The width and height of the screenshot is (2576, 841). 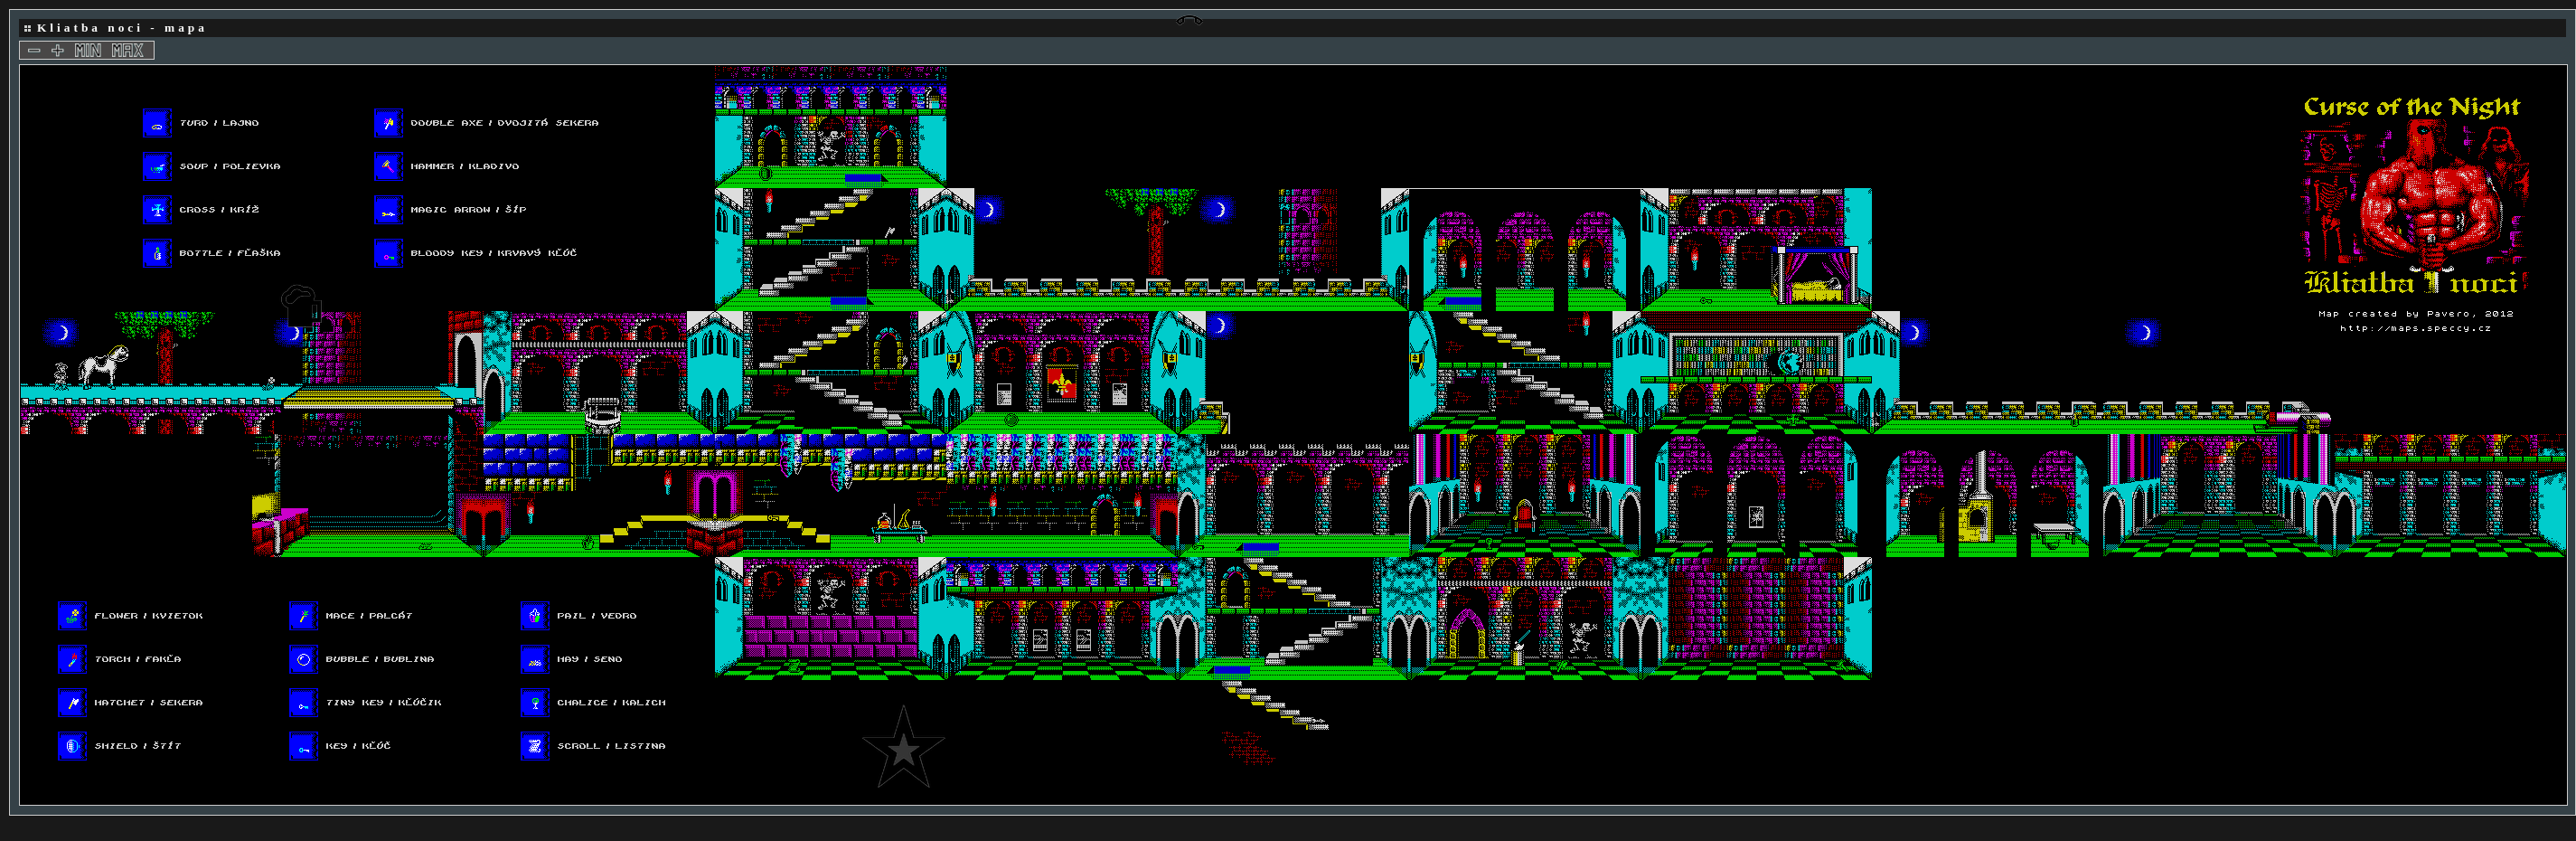 What do you see at coordinates (301, 307) in the screenshot?
I see `find nearby sports bars or pubs` at bounding box center [301, 307].